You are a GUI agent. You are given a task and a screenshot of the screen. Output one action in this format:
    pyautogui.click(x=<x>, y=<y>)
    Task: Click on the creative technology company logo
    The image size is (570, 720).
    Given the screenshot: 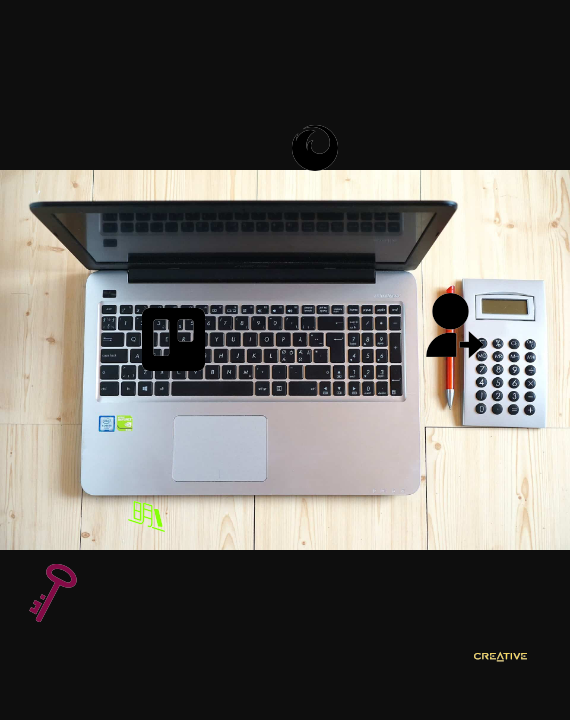 What is the action you would take?
    pyautogui.click(x=500, y=656)
    